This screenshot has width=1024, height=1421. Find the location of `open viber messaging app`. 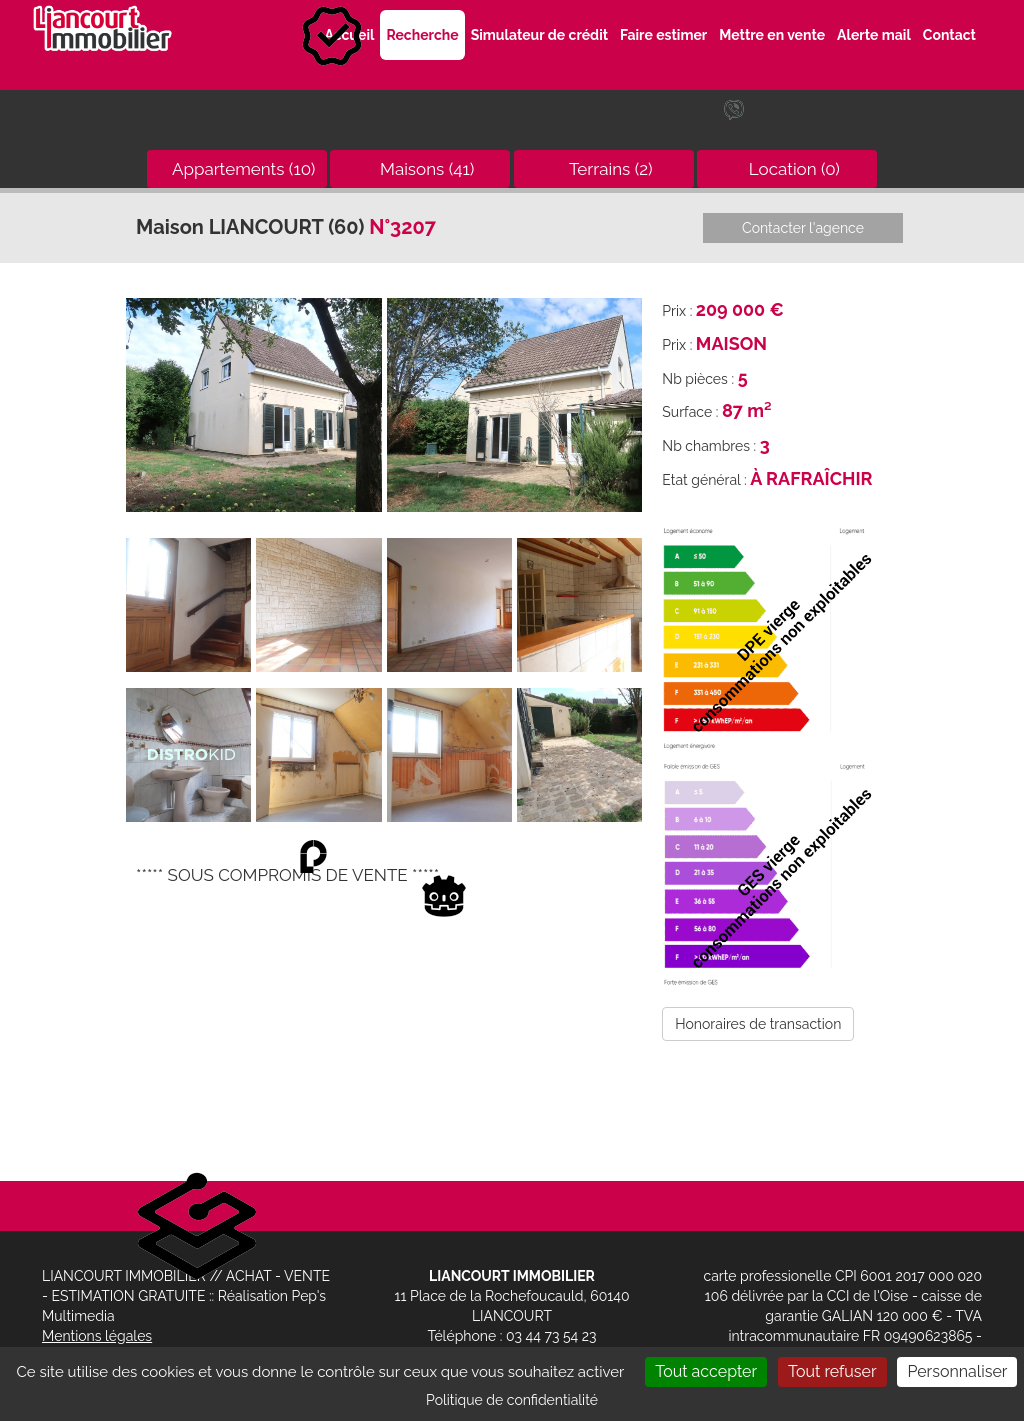

open viber messaging app is located at coordinates (734, 110).